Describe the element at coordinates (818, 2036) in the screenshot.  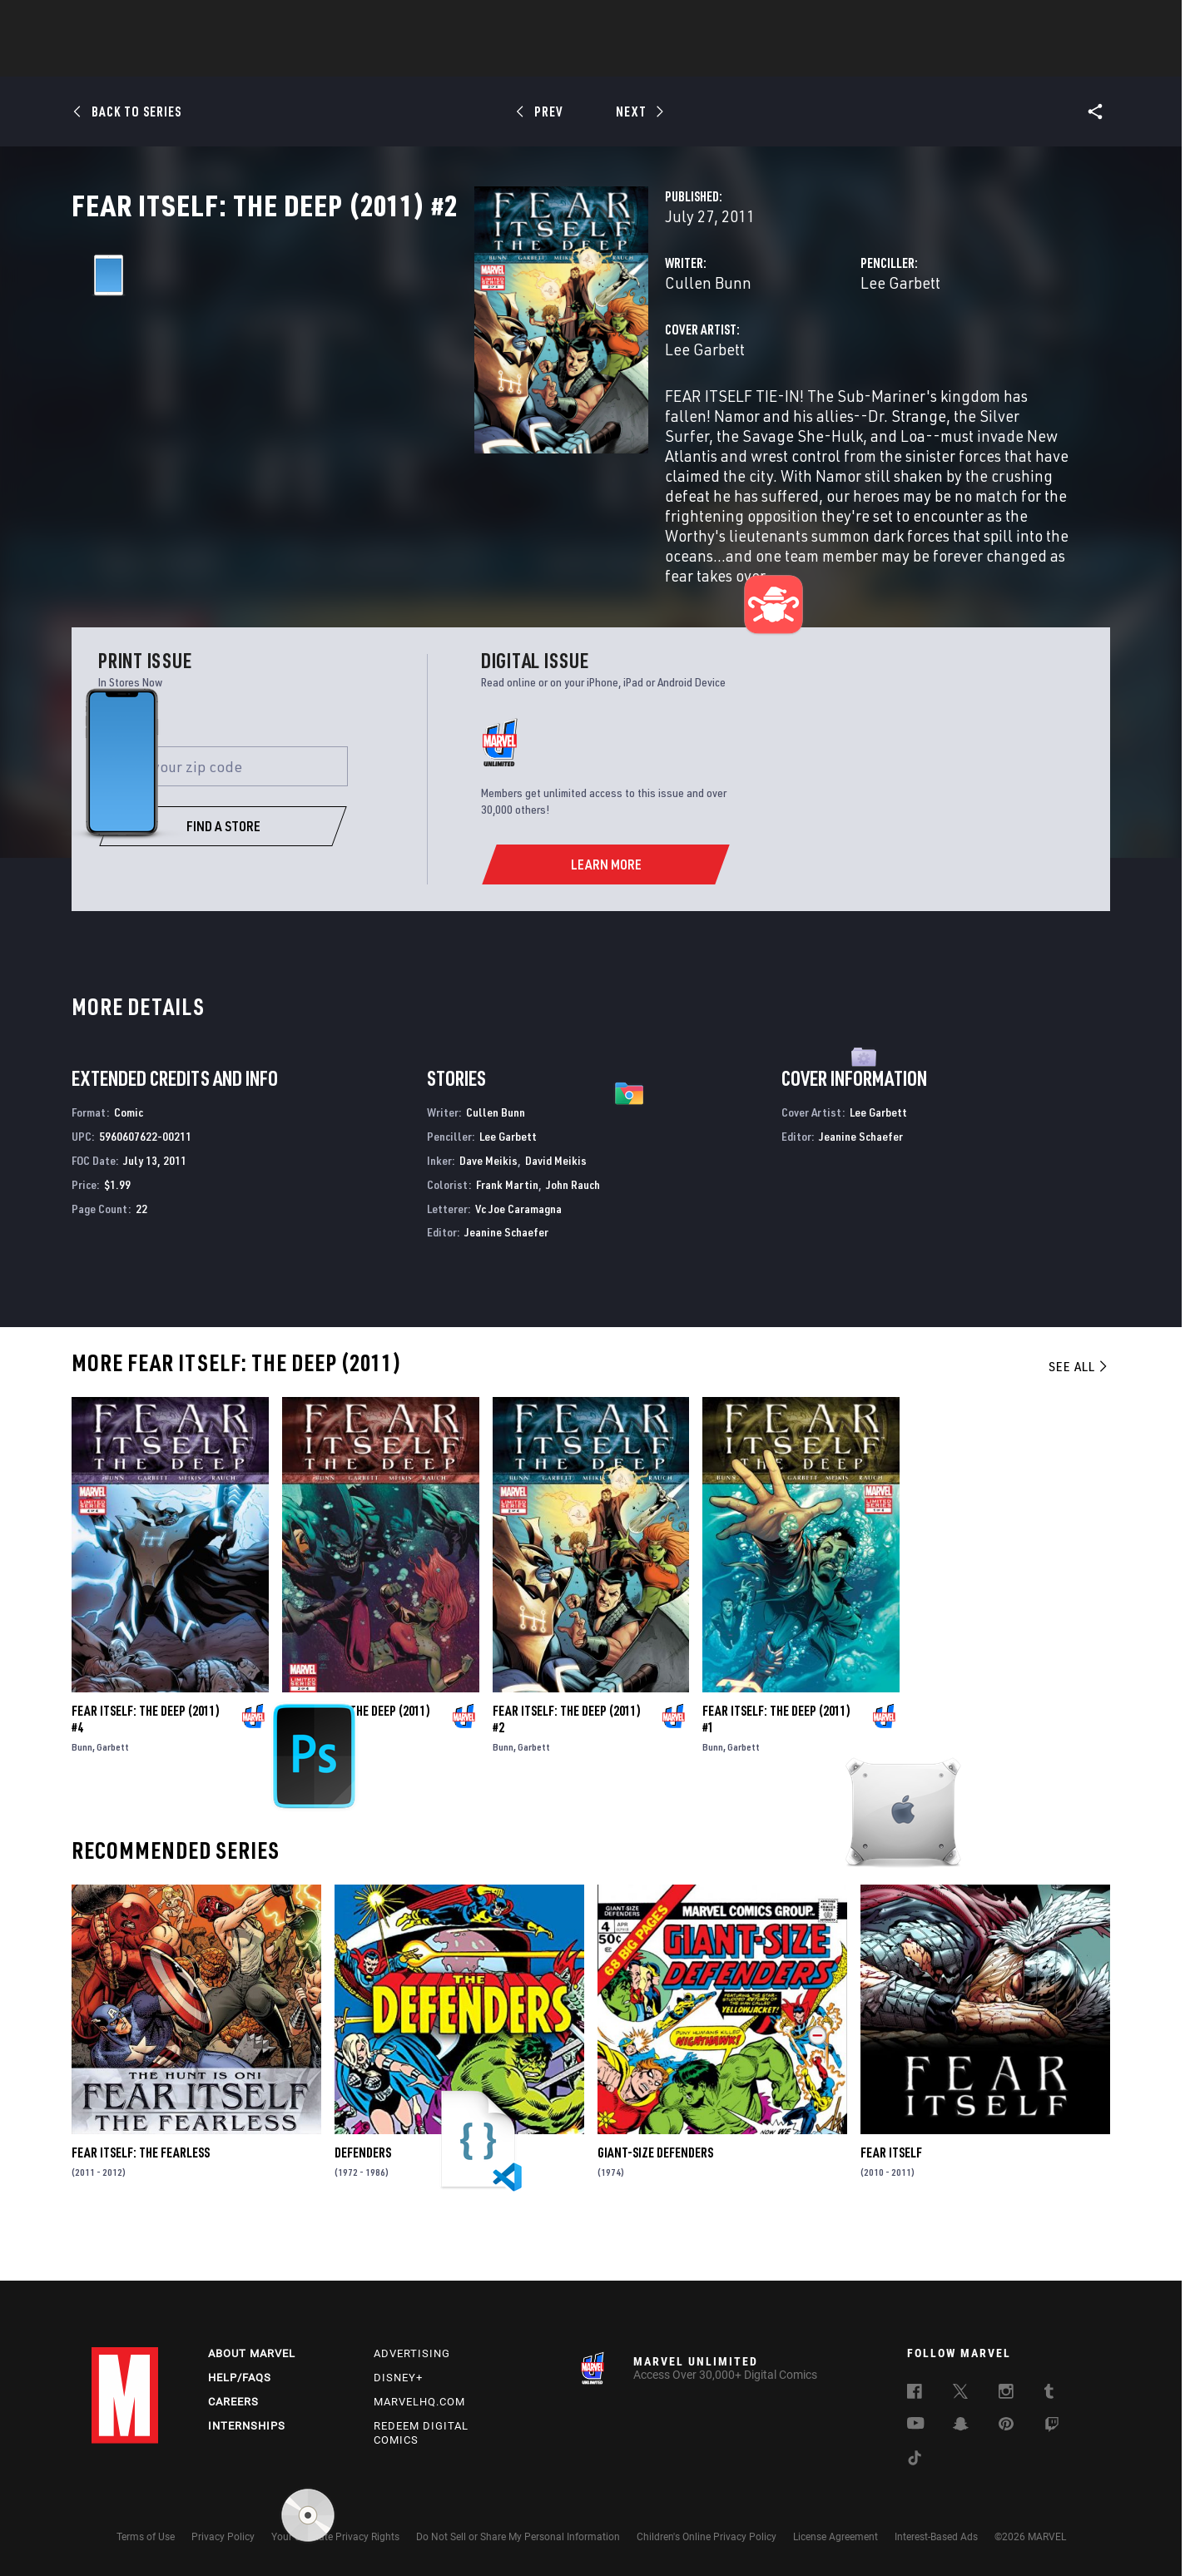
I see `zoom out of the current view` at that location.